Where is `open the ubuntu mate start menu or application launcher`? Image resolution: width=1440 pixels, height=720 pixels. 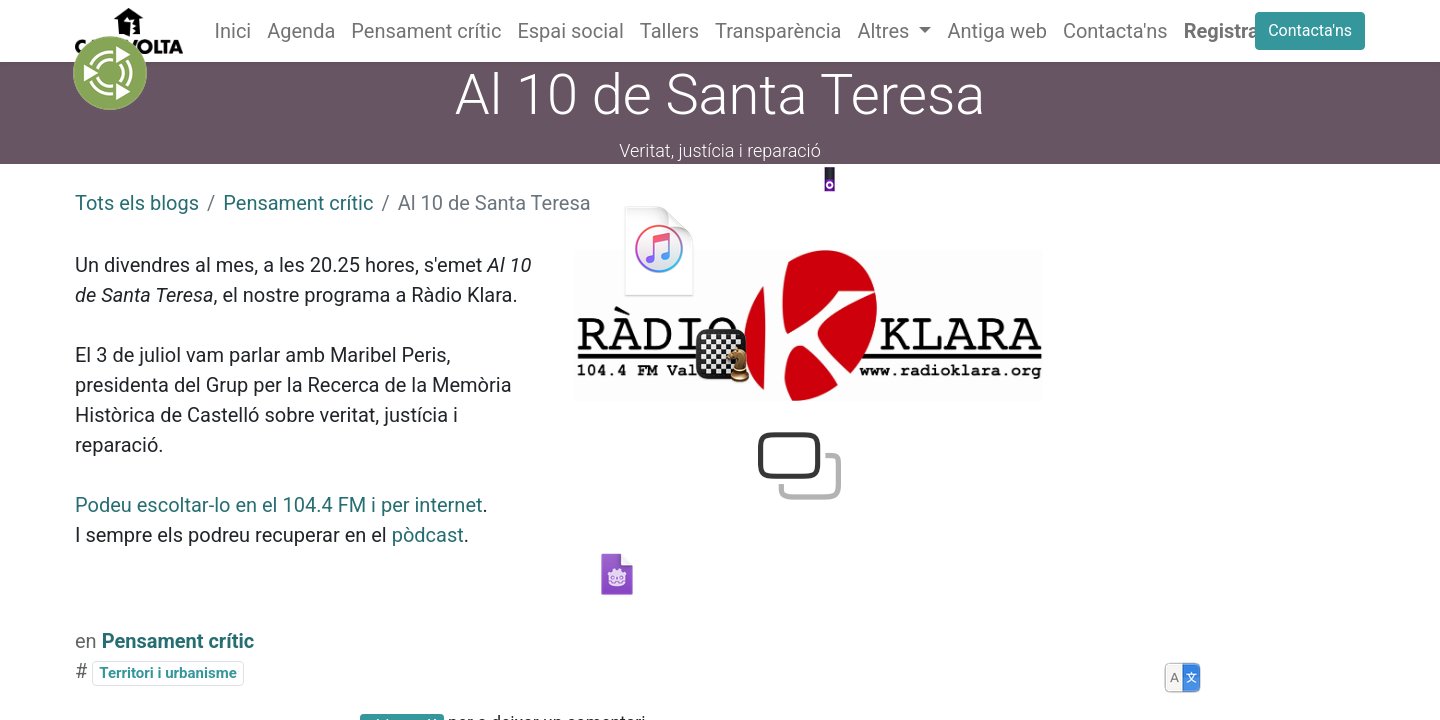 open the ubuntu mate start menu or application launcher is located at coordinates (110, 73).